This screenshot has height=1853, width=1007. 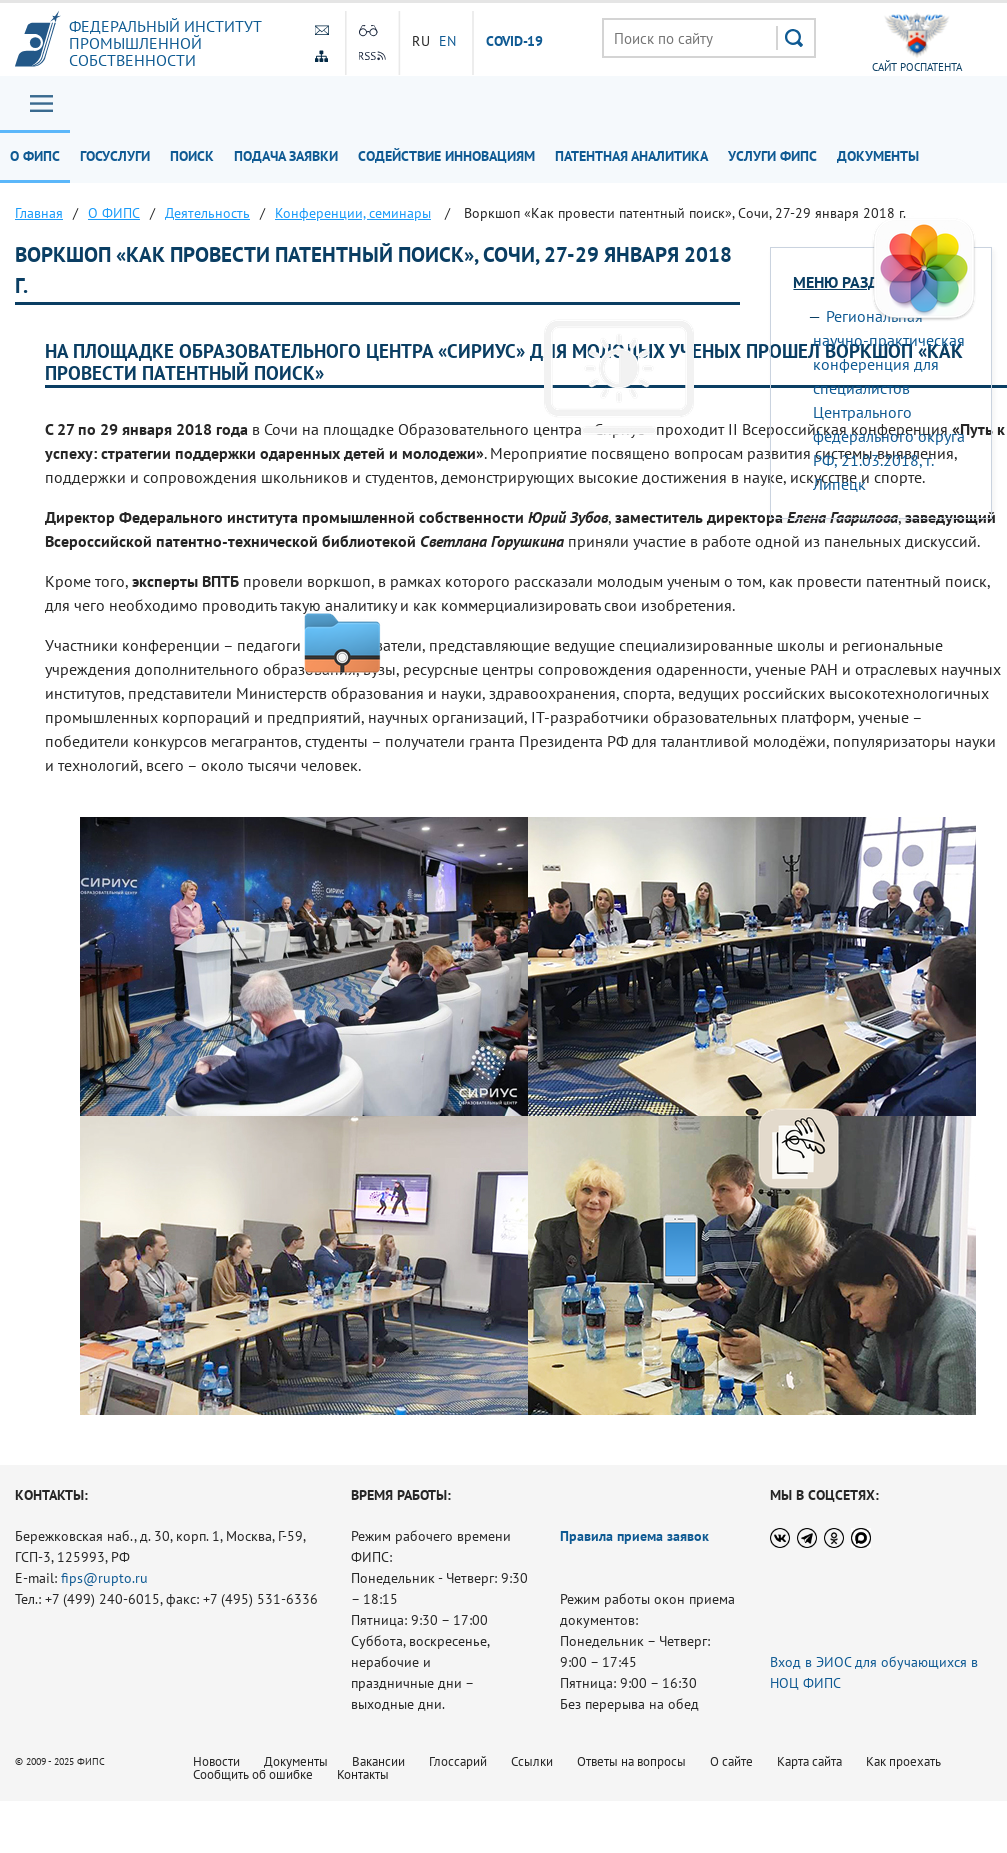 I want to click on adjust display brightness settings, so click(x=619, y=377).